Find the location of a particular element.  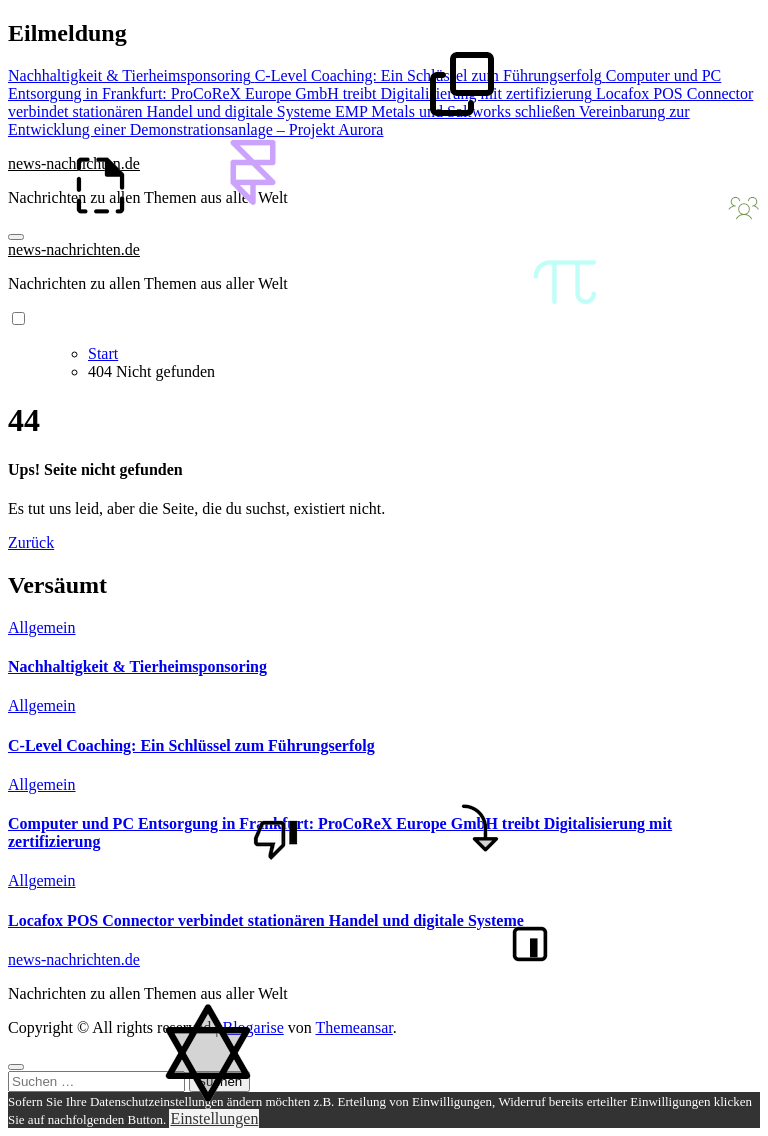

dislike or downvote content is located at coordinates (275, 838).